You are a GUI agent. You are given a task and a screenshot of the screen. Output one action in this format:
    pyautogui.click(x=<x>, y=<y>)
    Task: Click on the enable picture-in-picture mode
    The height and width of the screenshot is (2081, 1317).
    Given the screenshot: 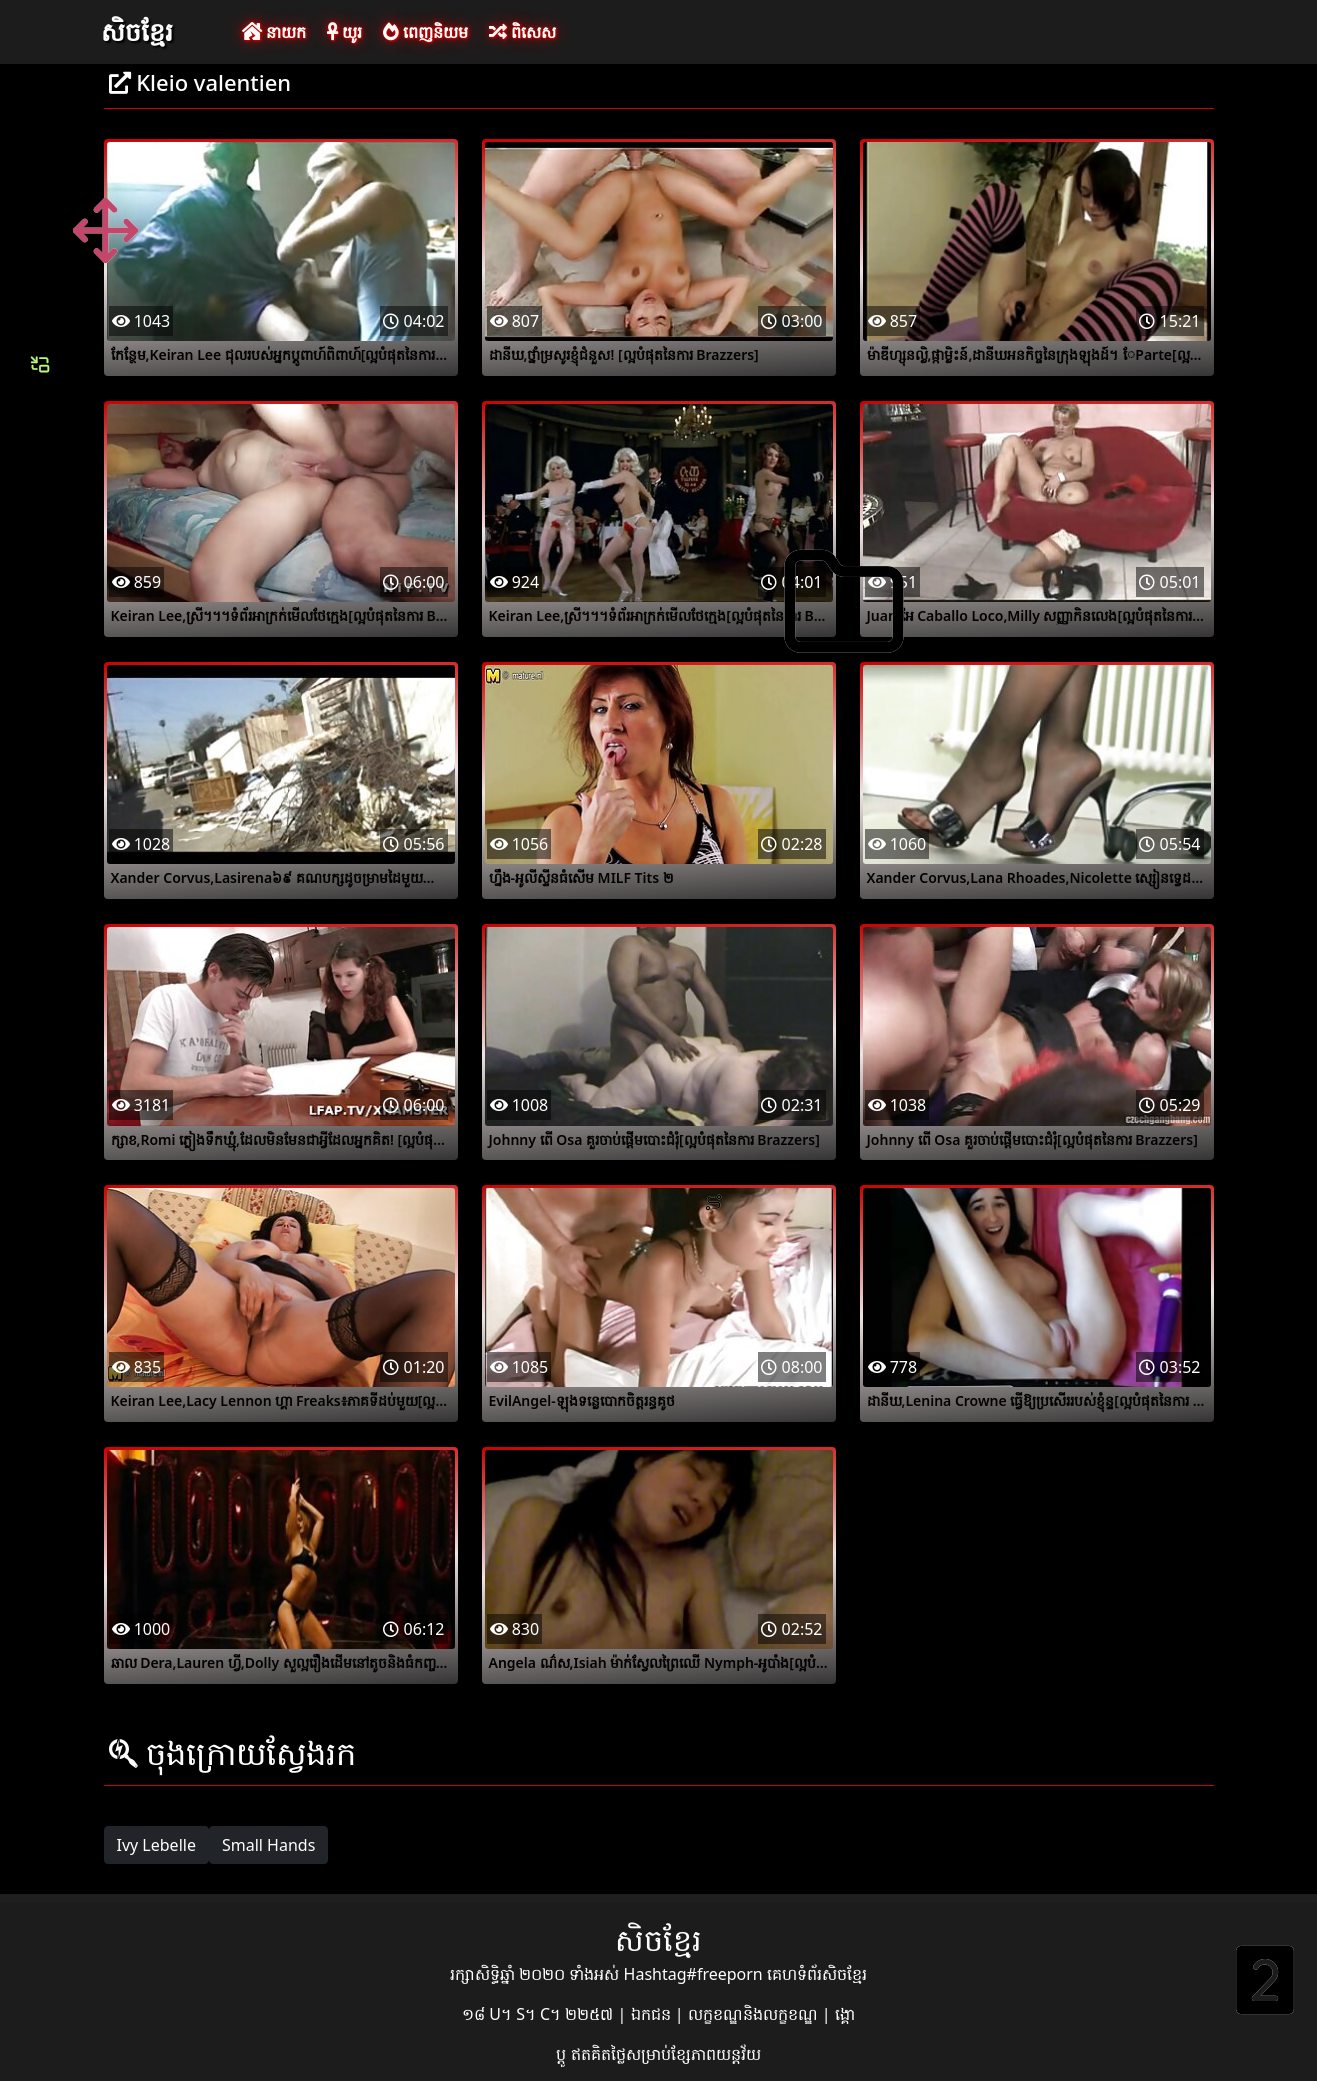 What is the action you would take?
    pyautogui.click(x=40, y=364)
    